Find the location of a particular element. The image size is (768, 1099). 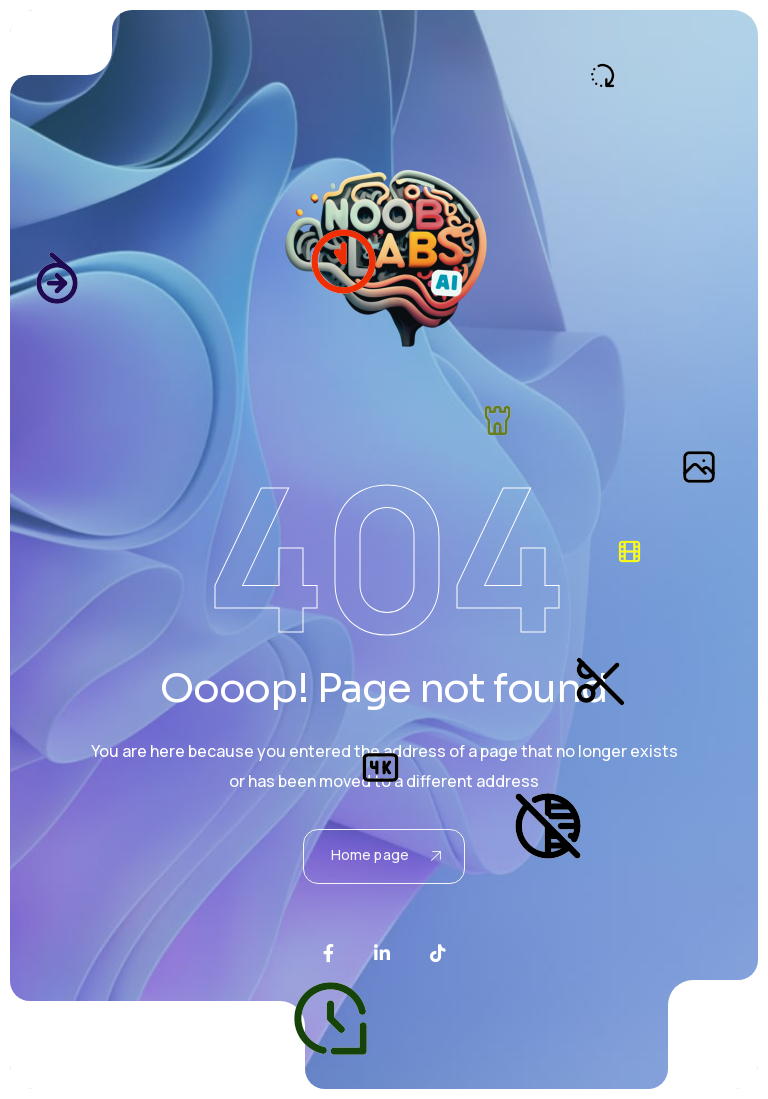

navigate to Doctrine PHP library documentation is located at coordinates (57, 278).